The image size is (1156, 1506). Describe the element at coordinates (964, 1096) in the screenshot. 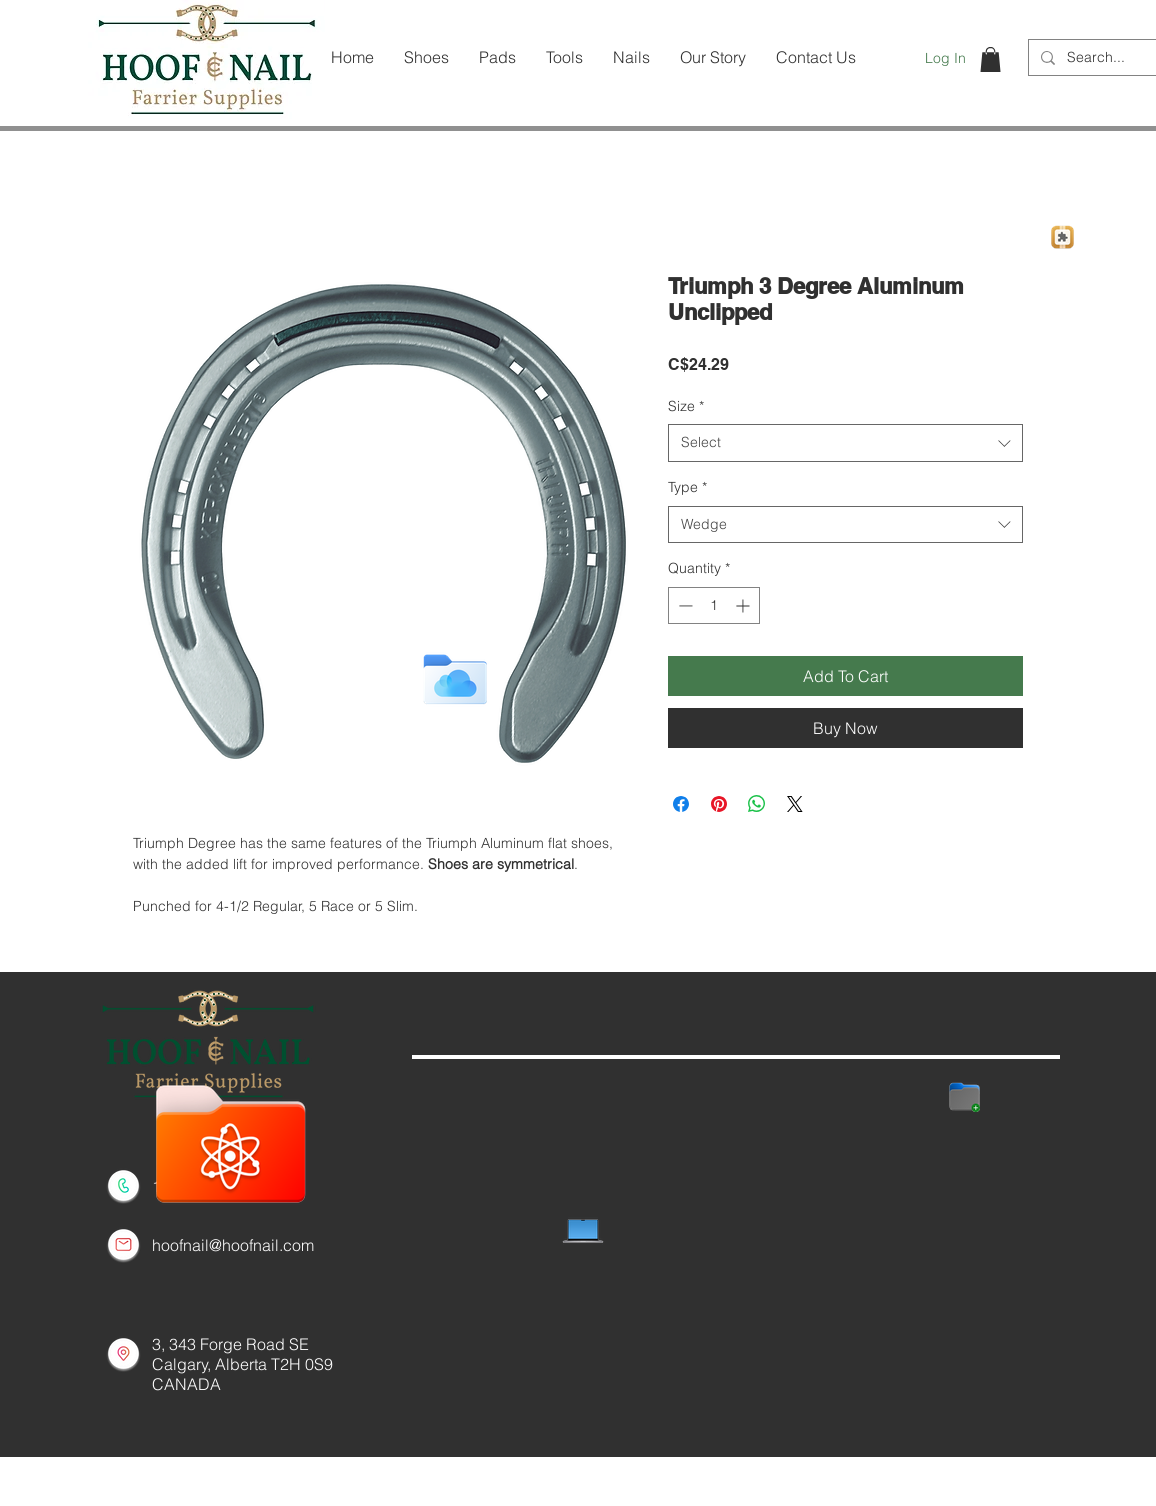

I see `create a new folder` at that location.